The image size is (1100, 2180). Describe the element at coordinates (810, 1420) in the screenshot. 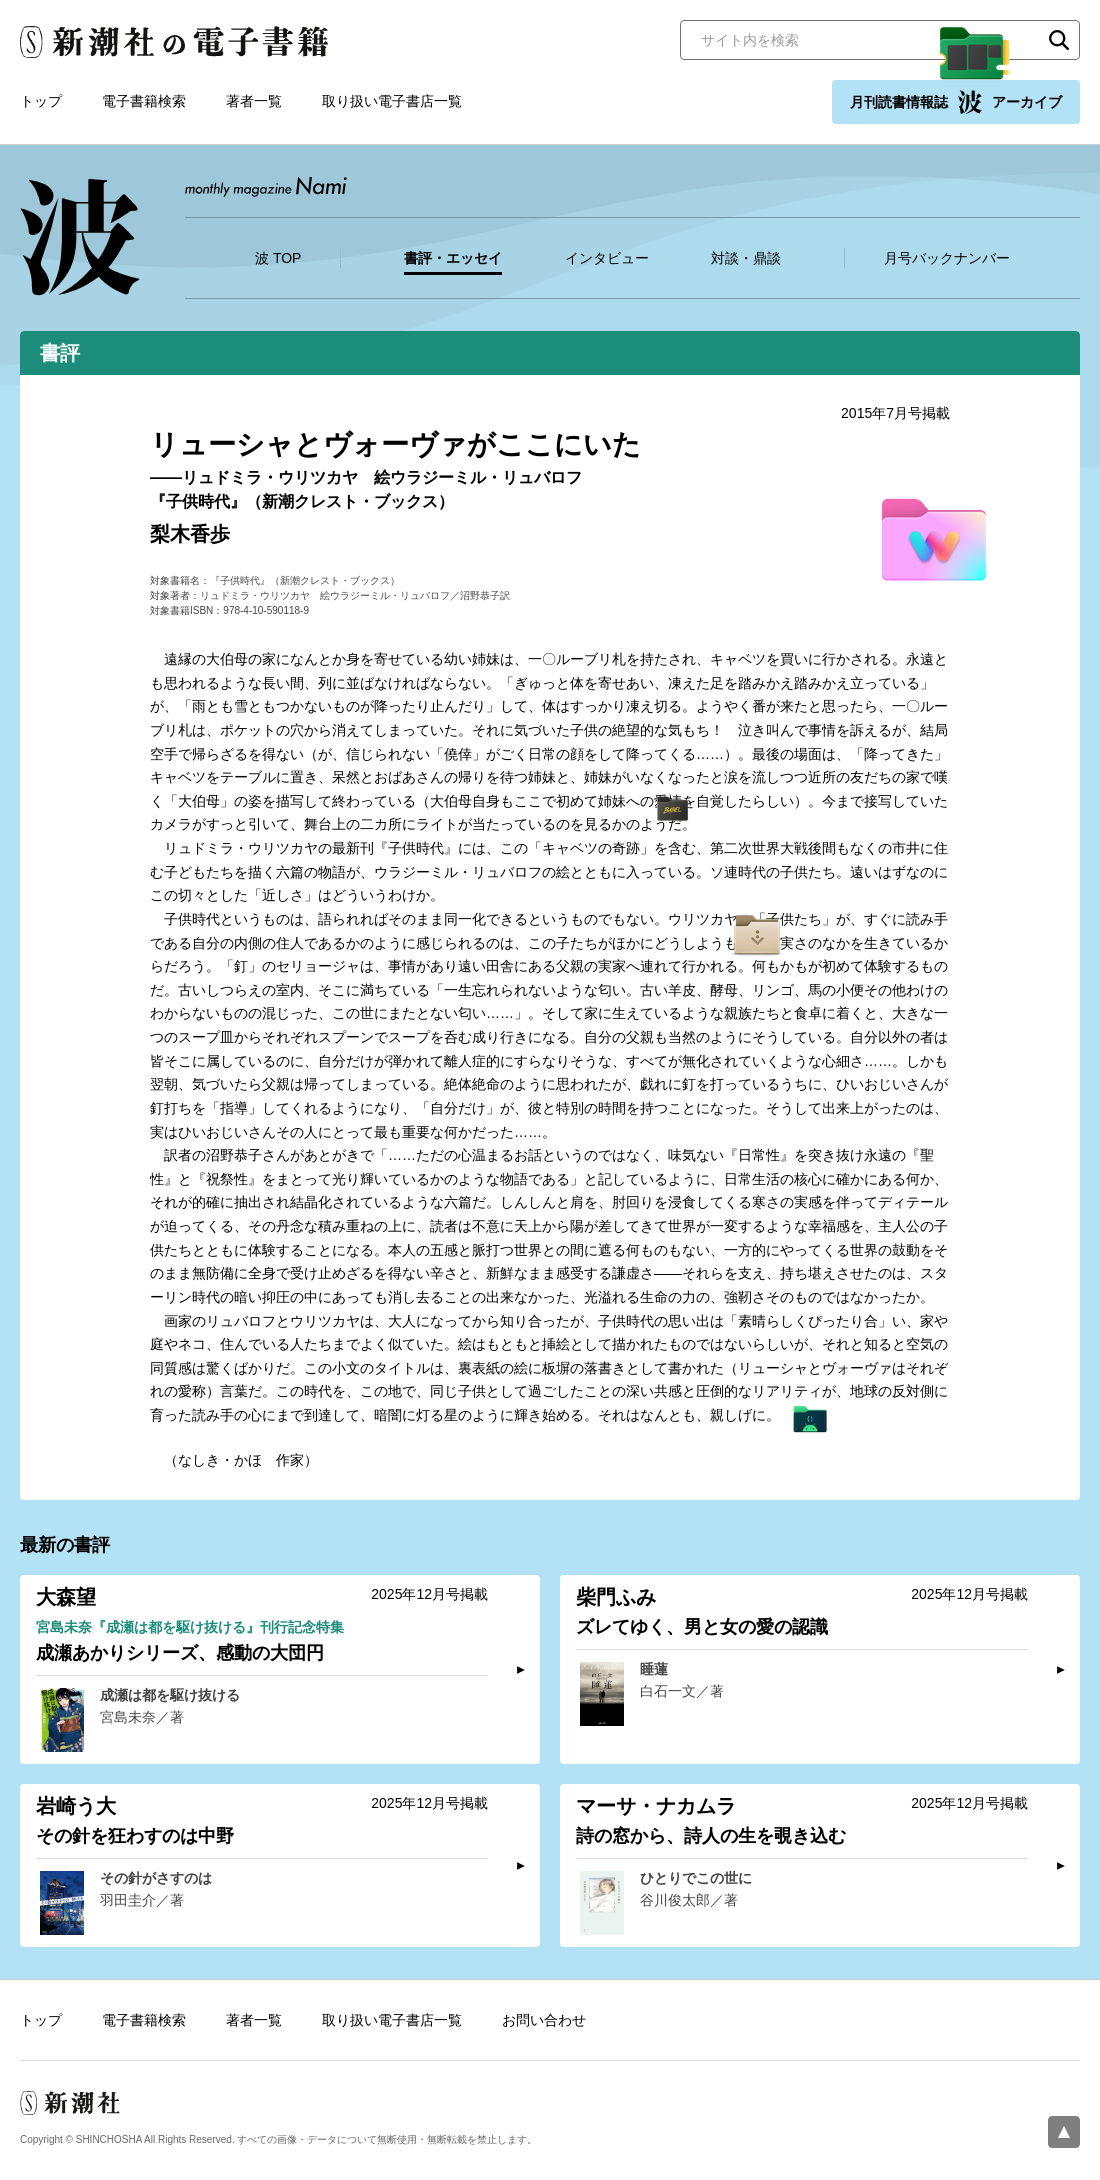

I see `open android developer project files` at that location.